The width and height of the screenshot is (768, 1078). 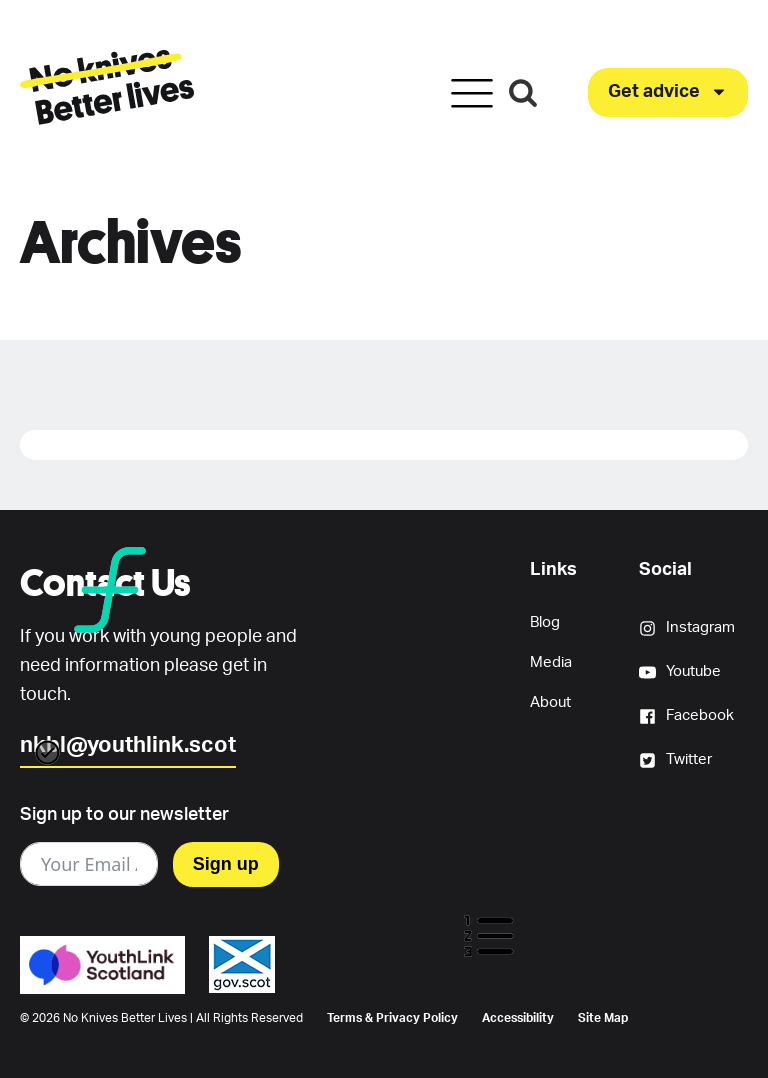 I want to click on access function or formula editor, so click(x=110, y=590).